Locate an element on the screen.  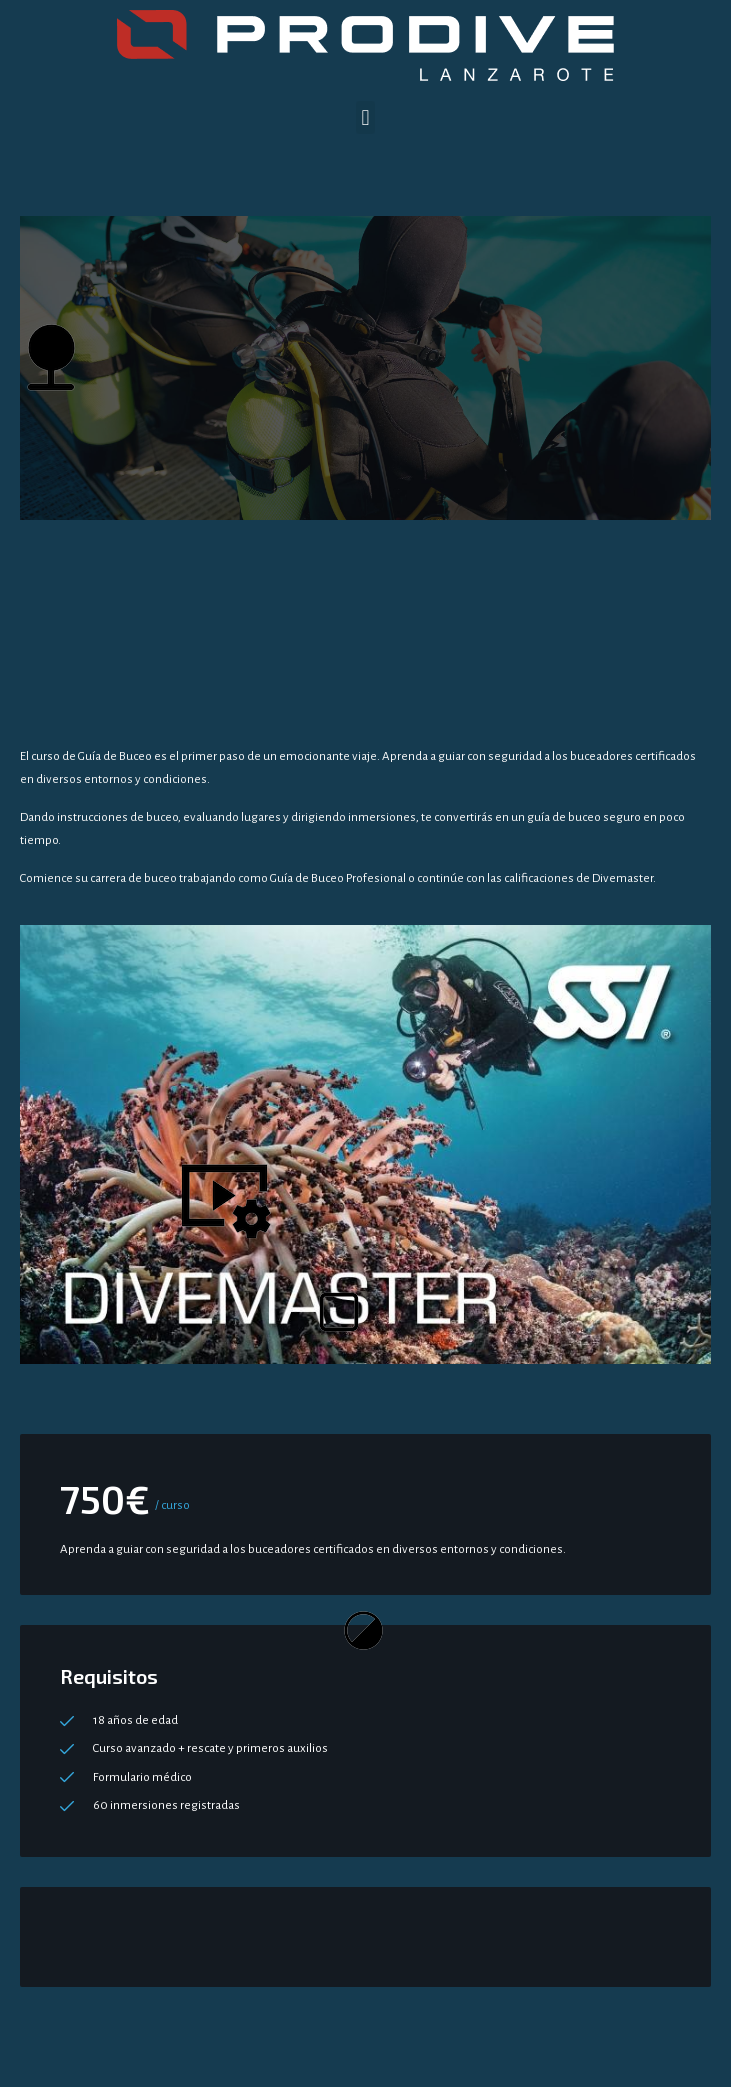
adjust video playback settings is located at coordinates (224, 1195).